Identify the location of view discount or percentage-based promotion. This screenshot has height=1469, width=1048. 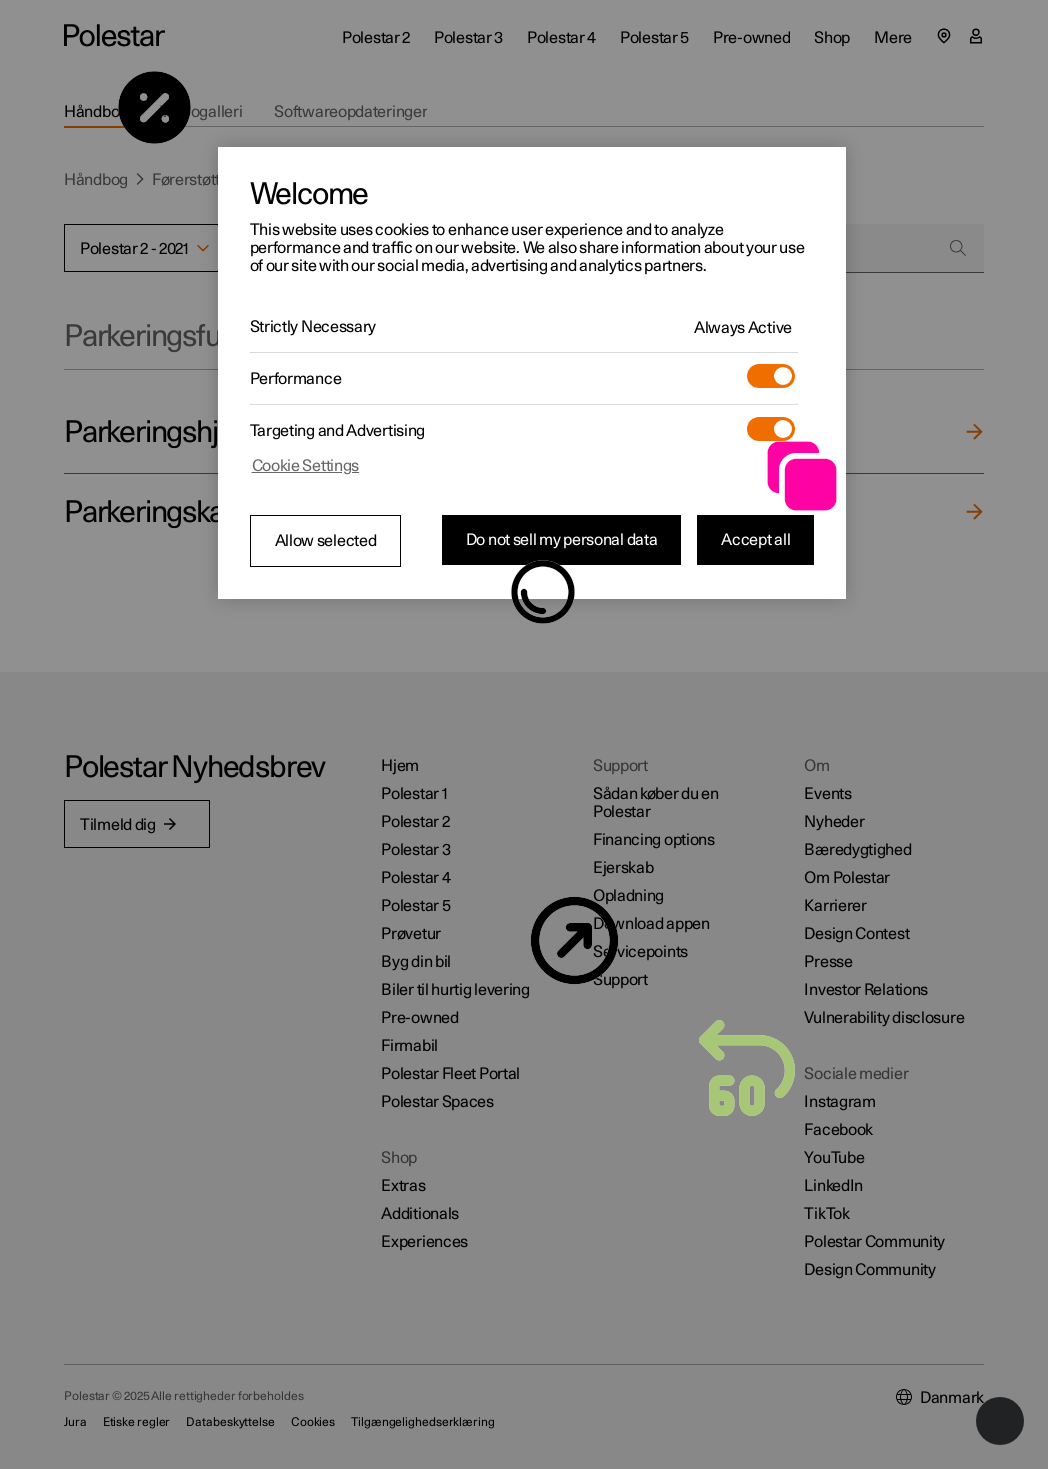
(154, 107).